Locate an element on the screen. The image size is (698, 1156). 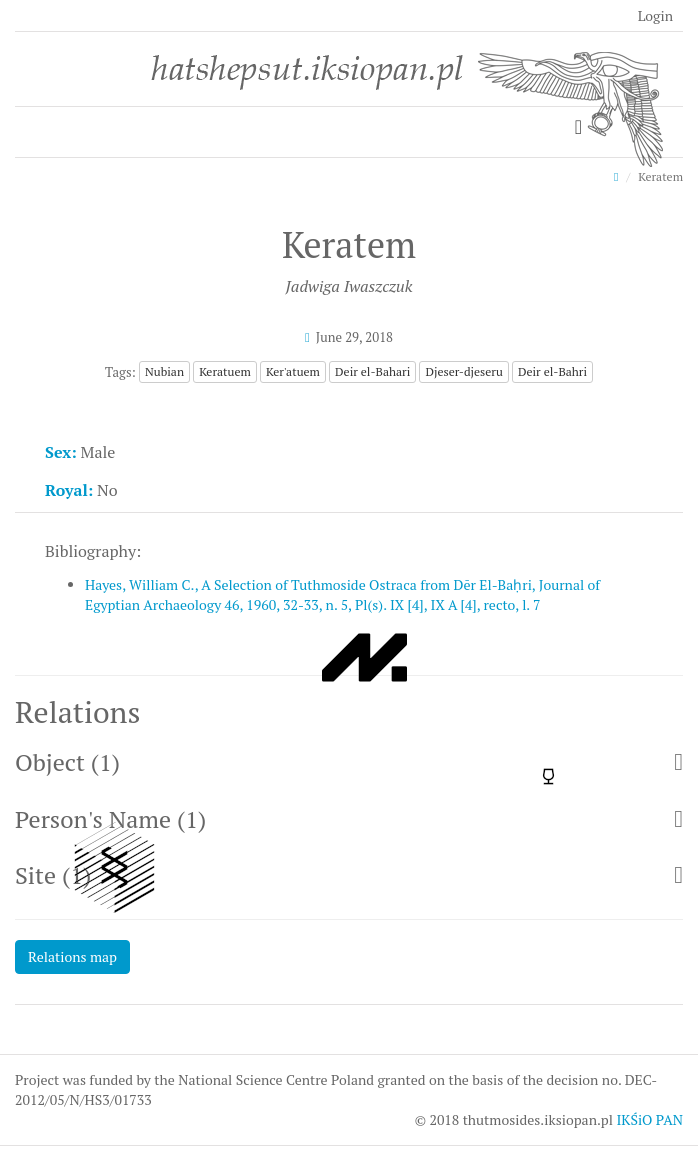
browse wine or beverage menu is located at coordinates (548, 776).